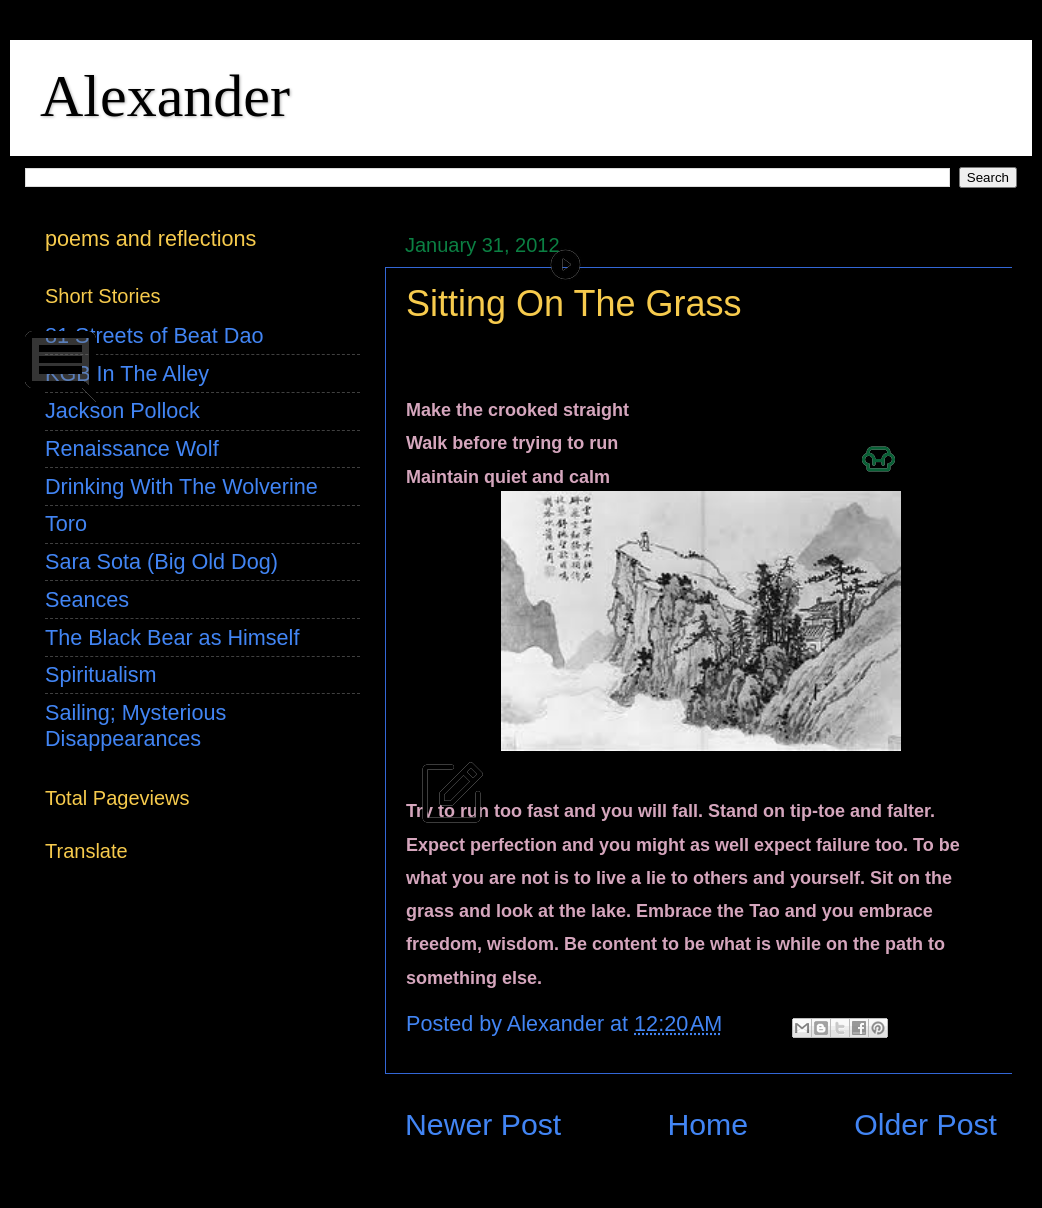 This screenshot has width=1042, height=1208. What do you see at coordinates (565, 264) in the screenshot?
I see `play media or video content` at bounding box center [565, 264].